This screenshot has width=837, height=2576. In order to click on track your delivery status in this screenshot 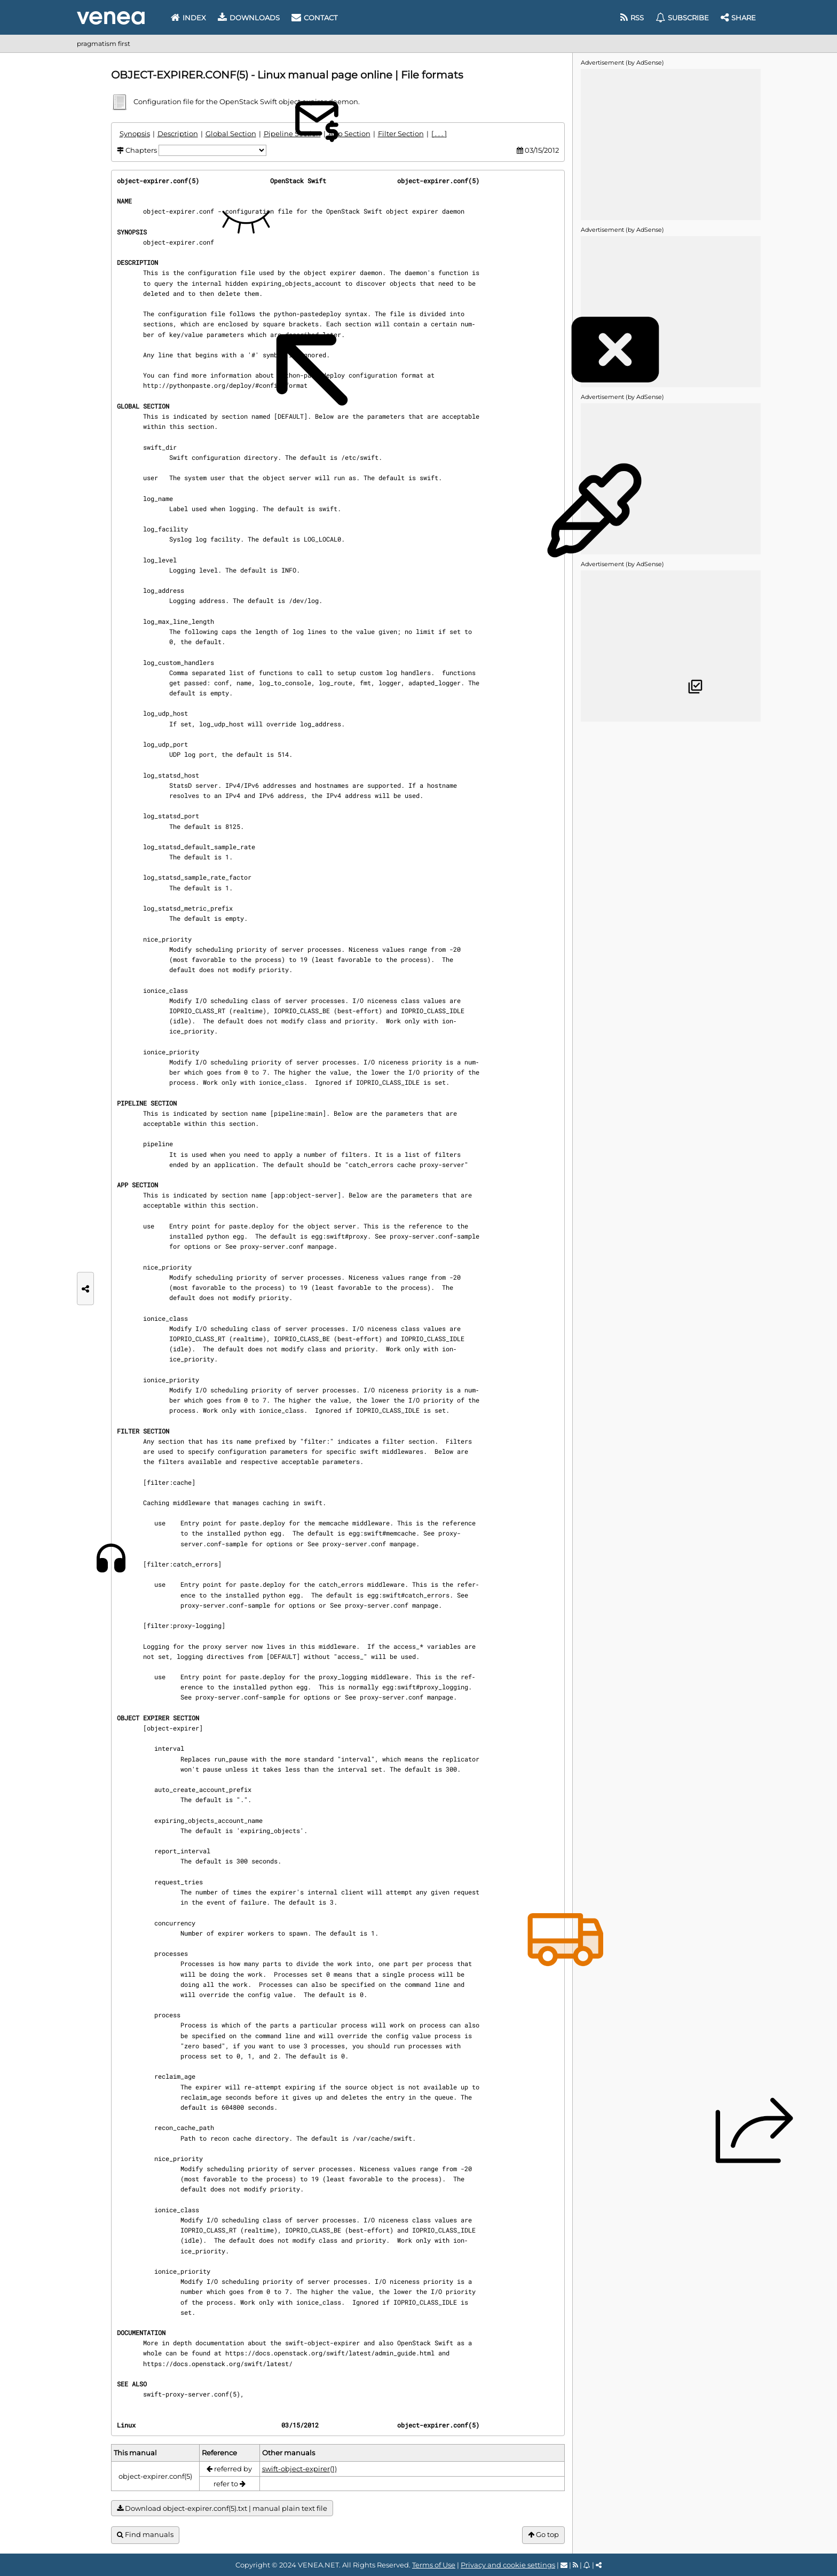, I will do `click(563, 1936)`.